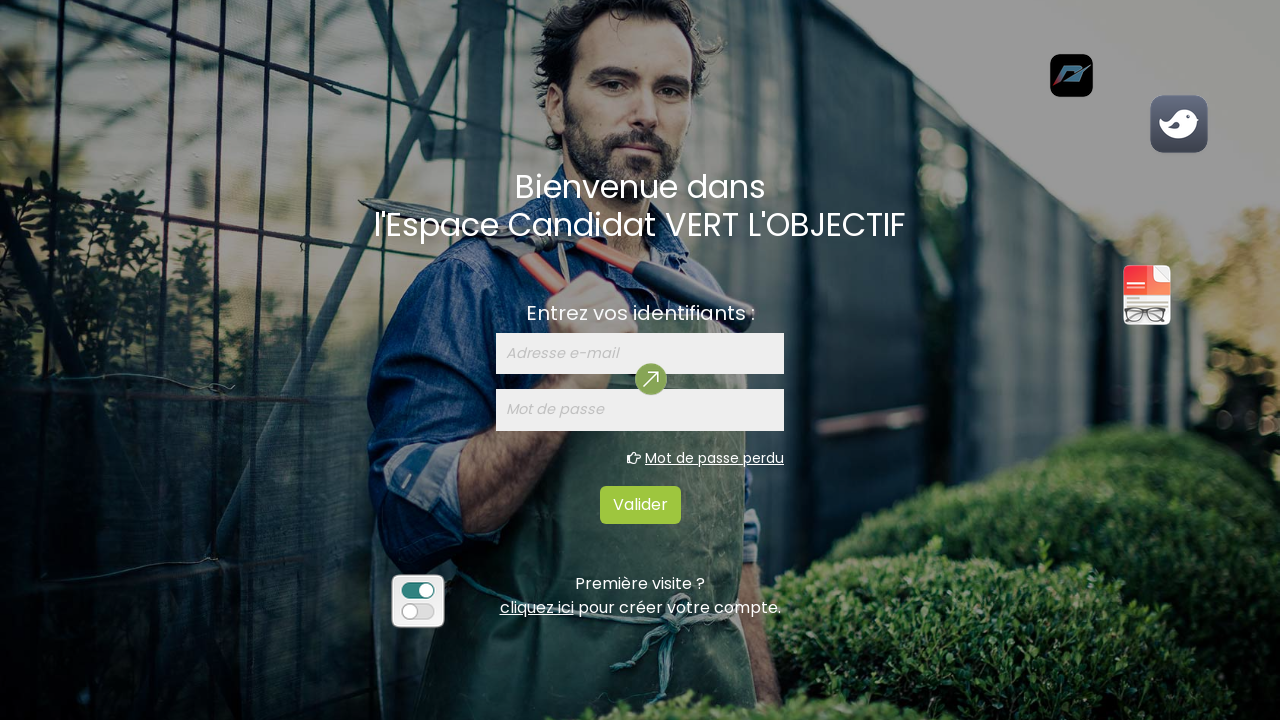 The height and width of the screenshot is (720, 1280). I want to click on launch the budgie desktop environment, so click(1179, 124).